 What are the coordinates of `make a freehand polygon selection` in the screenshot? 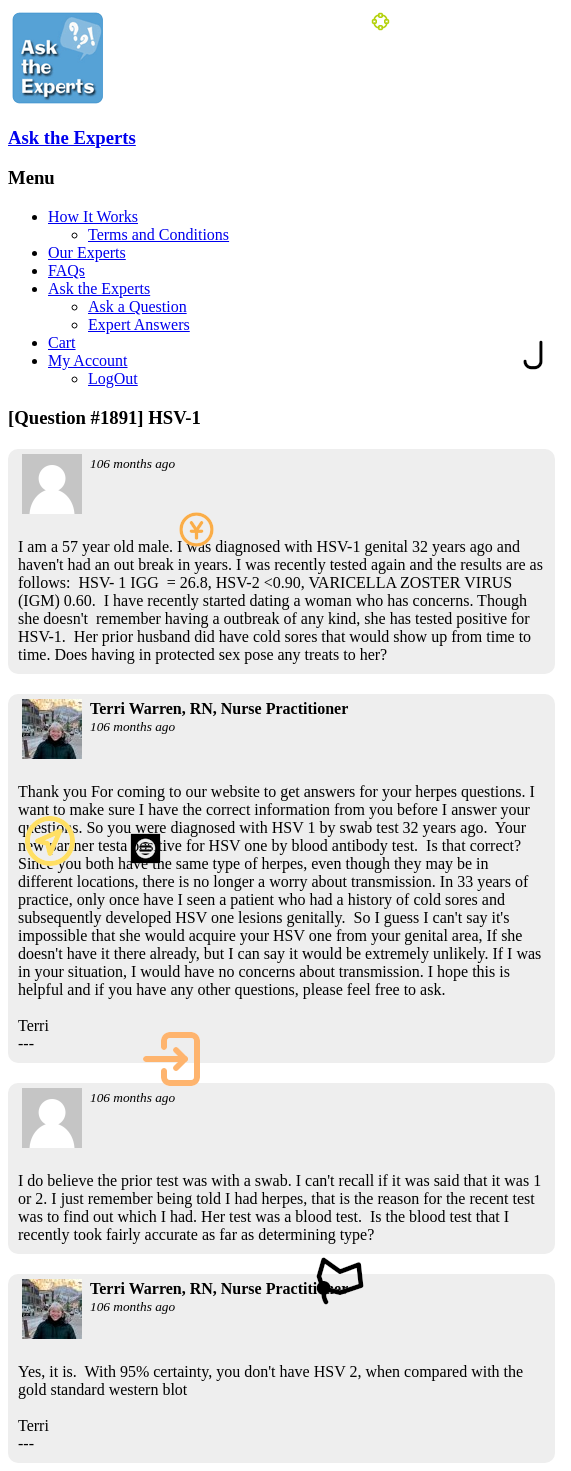 It's located at (340, 1281).